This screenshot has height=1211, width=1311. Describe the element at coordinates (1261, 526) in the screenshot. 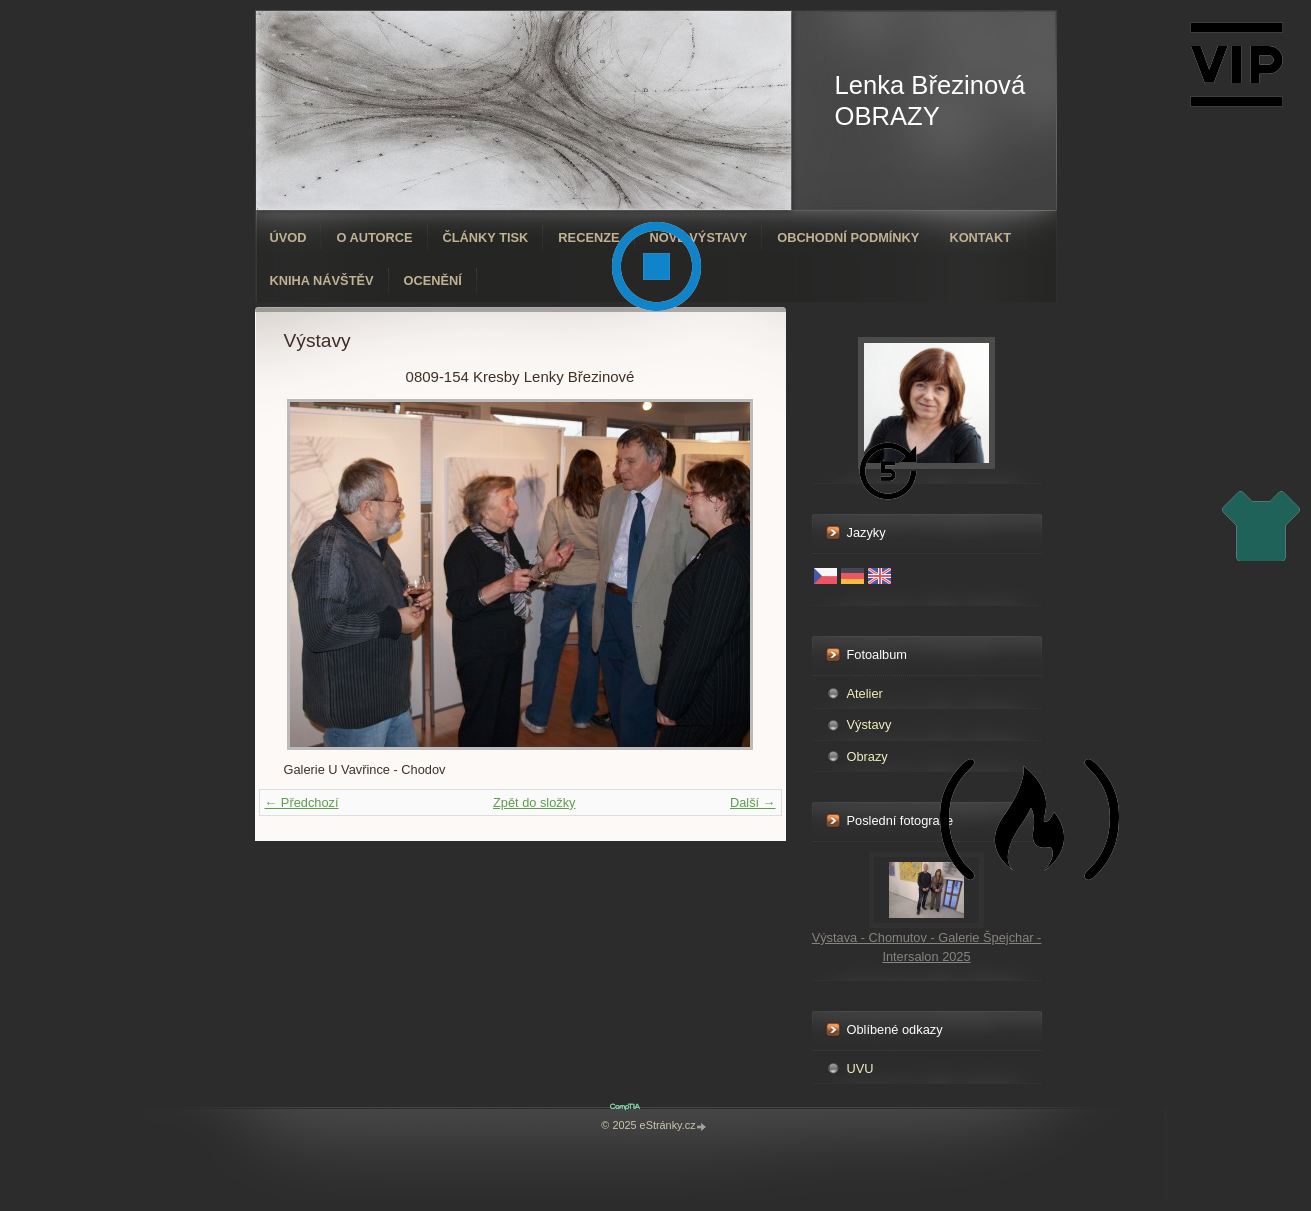

I see `browse clothing or apparel products` at that location.